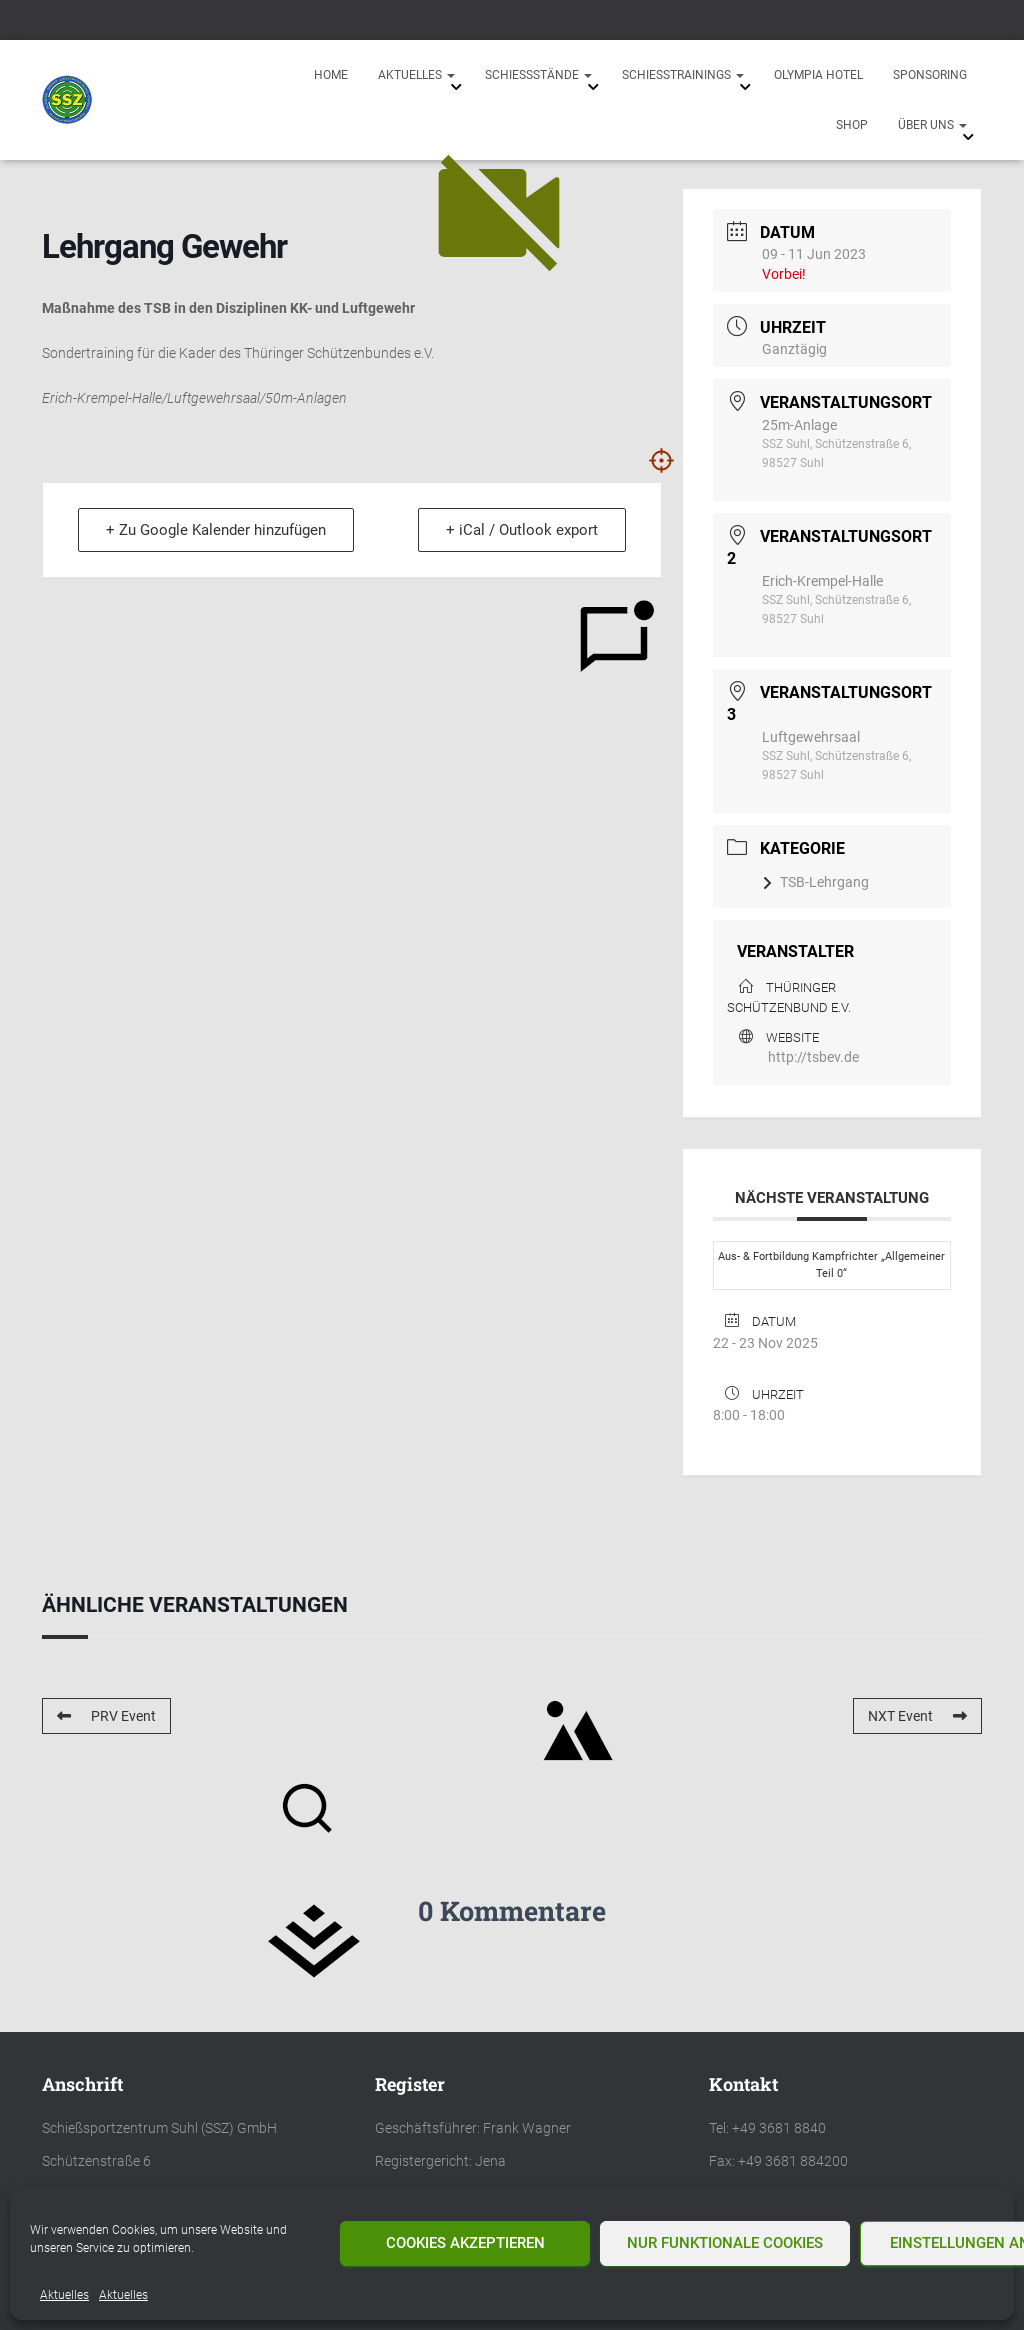 This screenshot has height=2330, width=1024. What do you see at coordinates (314, 1941) in the screenshot?
I see `open the Juejin app` at bounding box center [314, 1941].